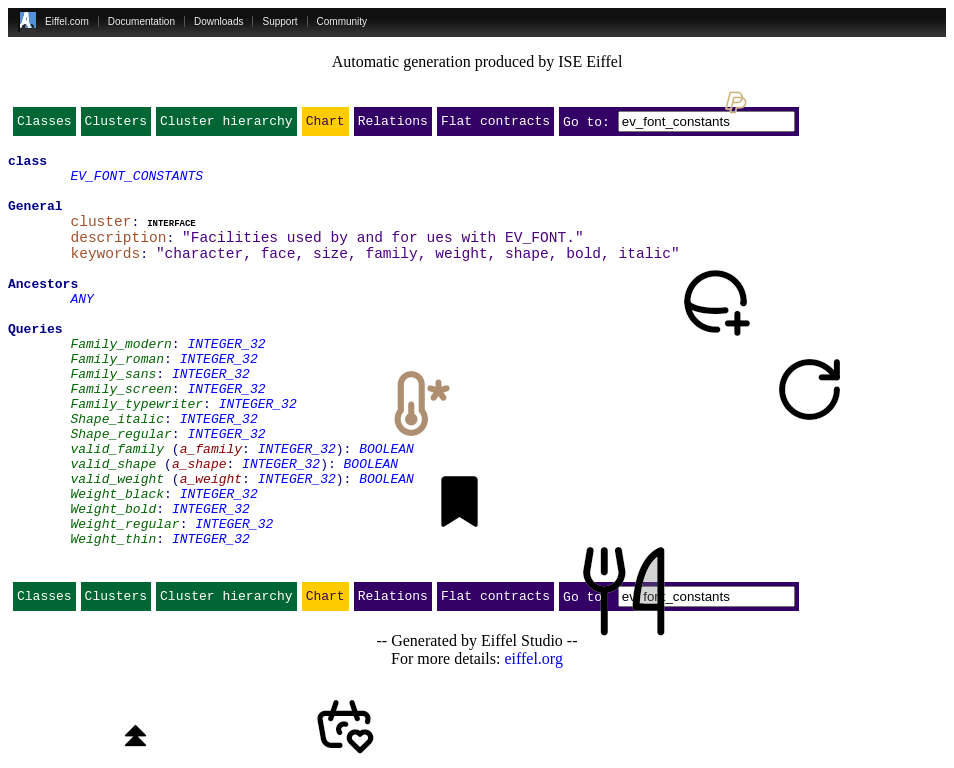 The height and width of the screenshot is (768, 954). I want to click on browse nearby restaurants, so click(625, 589).